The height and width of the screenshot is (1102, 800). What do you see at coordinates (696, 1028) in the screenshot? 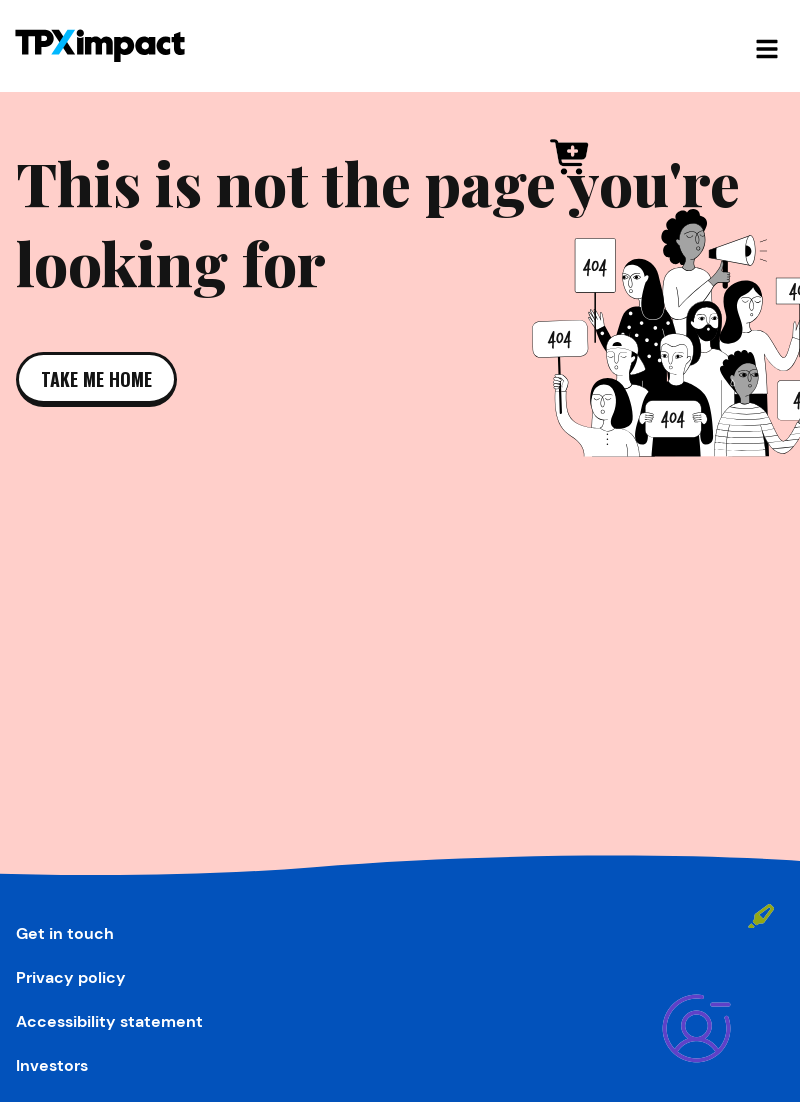
I see `remove a user from your contacts` at bounding box center [696, 1028].